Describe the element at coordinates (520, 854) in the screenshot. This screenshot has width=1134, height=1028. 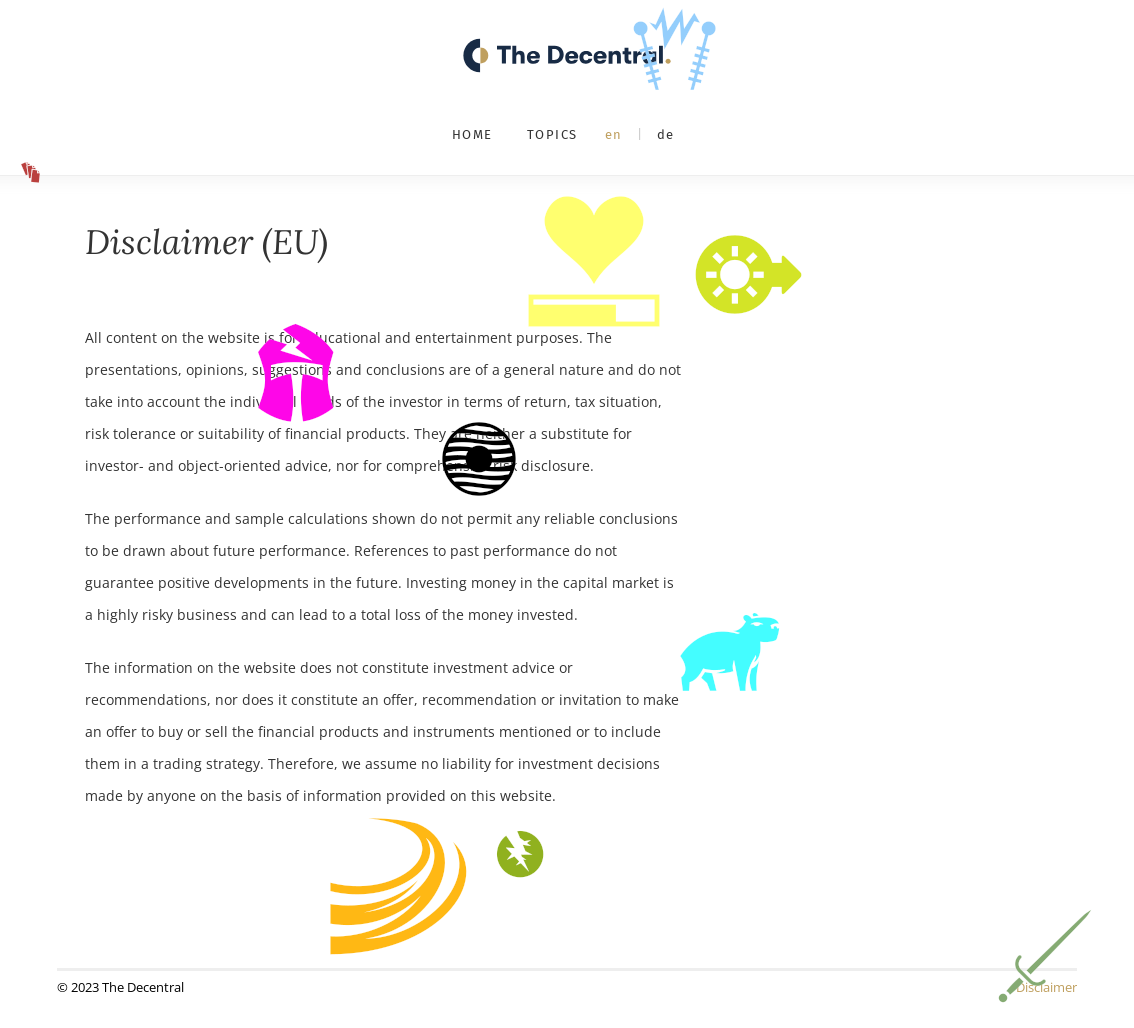
I see `indicates corrupted or damaged disc media` at that location.